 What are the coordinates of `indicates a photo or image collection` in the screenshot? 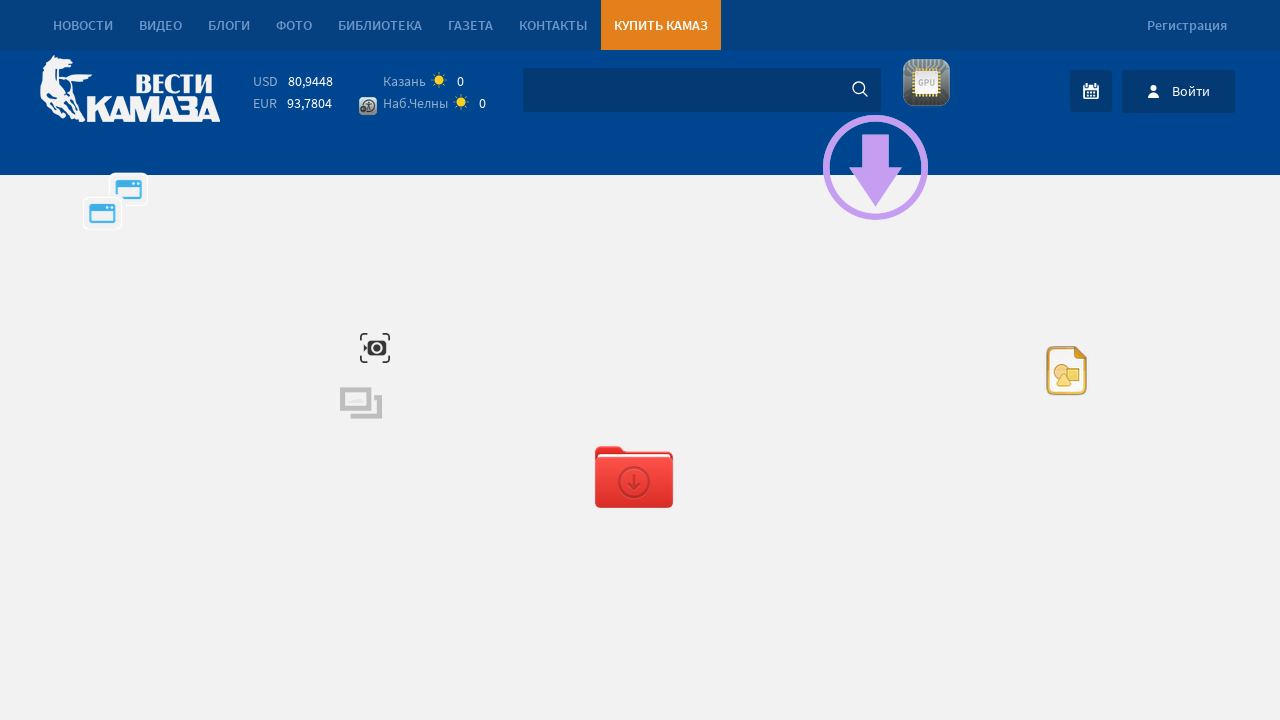 It's located at (361, 403).